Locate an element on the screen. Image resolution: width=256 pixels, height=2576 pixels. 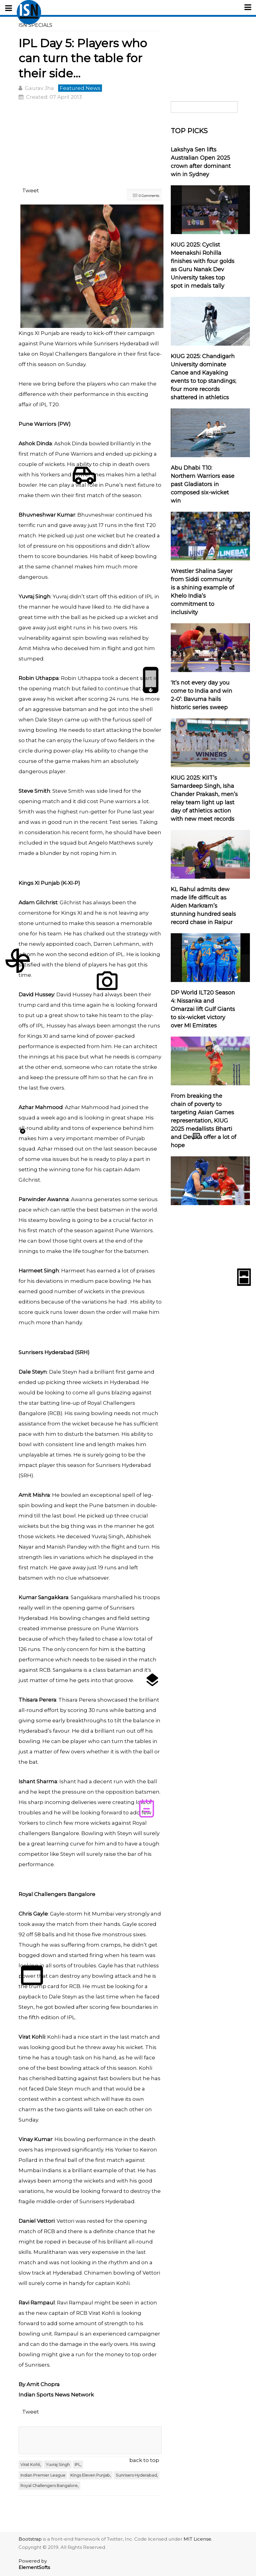
window sensor status for smart home is located at coordinates (244, 1277).